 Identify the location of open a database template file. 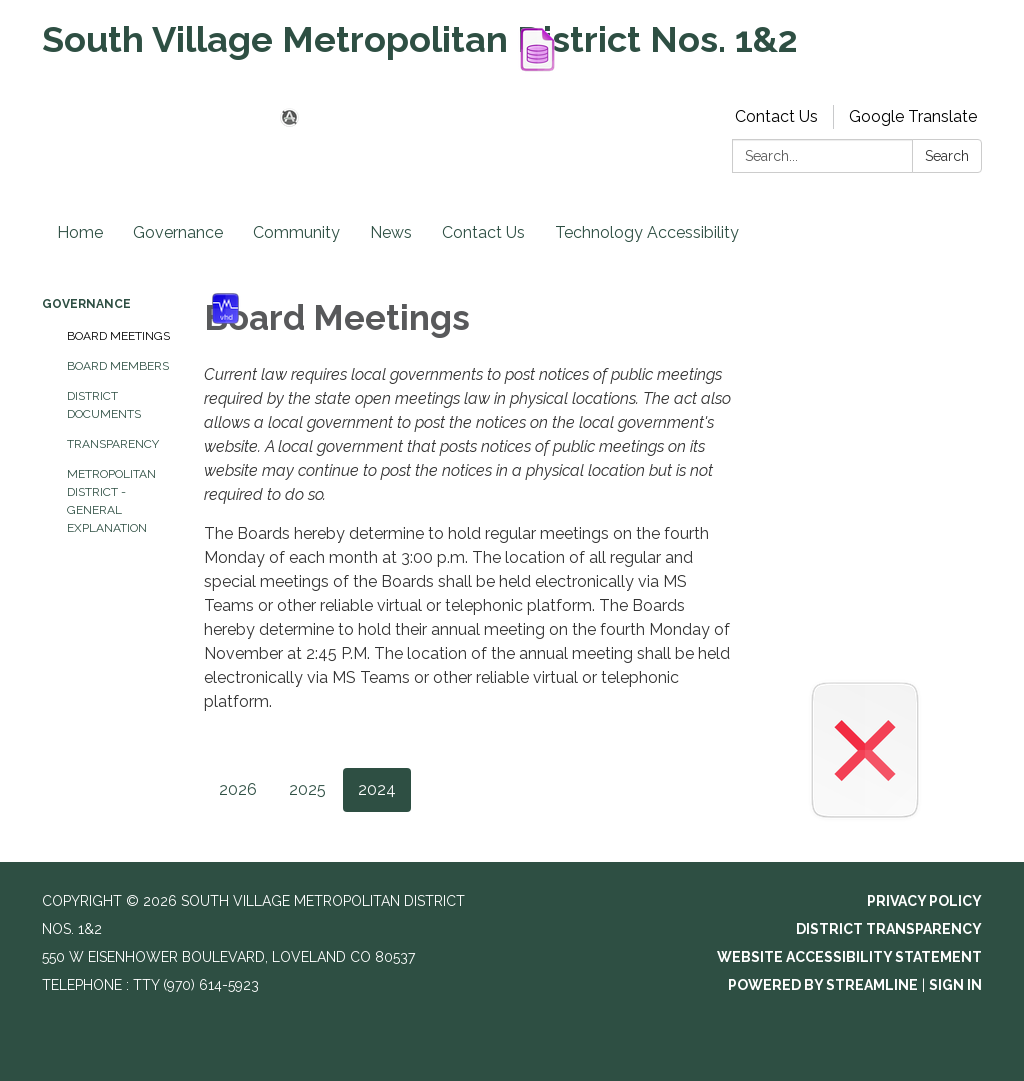
(537, 49).